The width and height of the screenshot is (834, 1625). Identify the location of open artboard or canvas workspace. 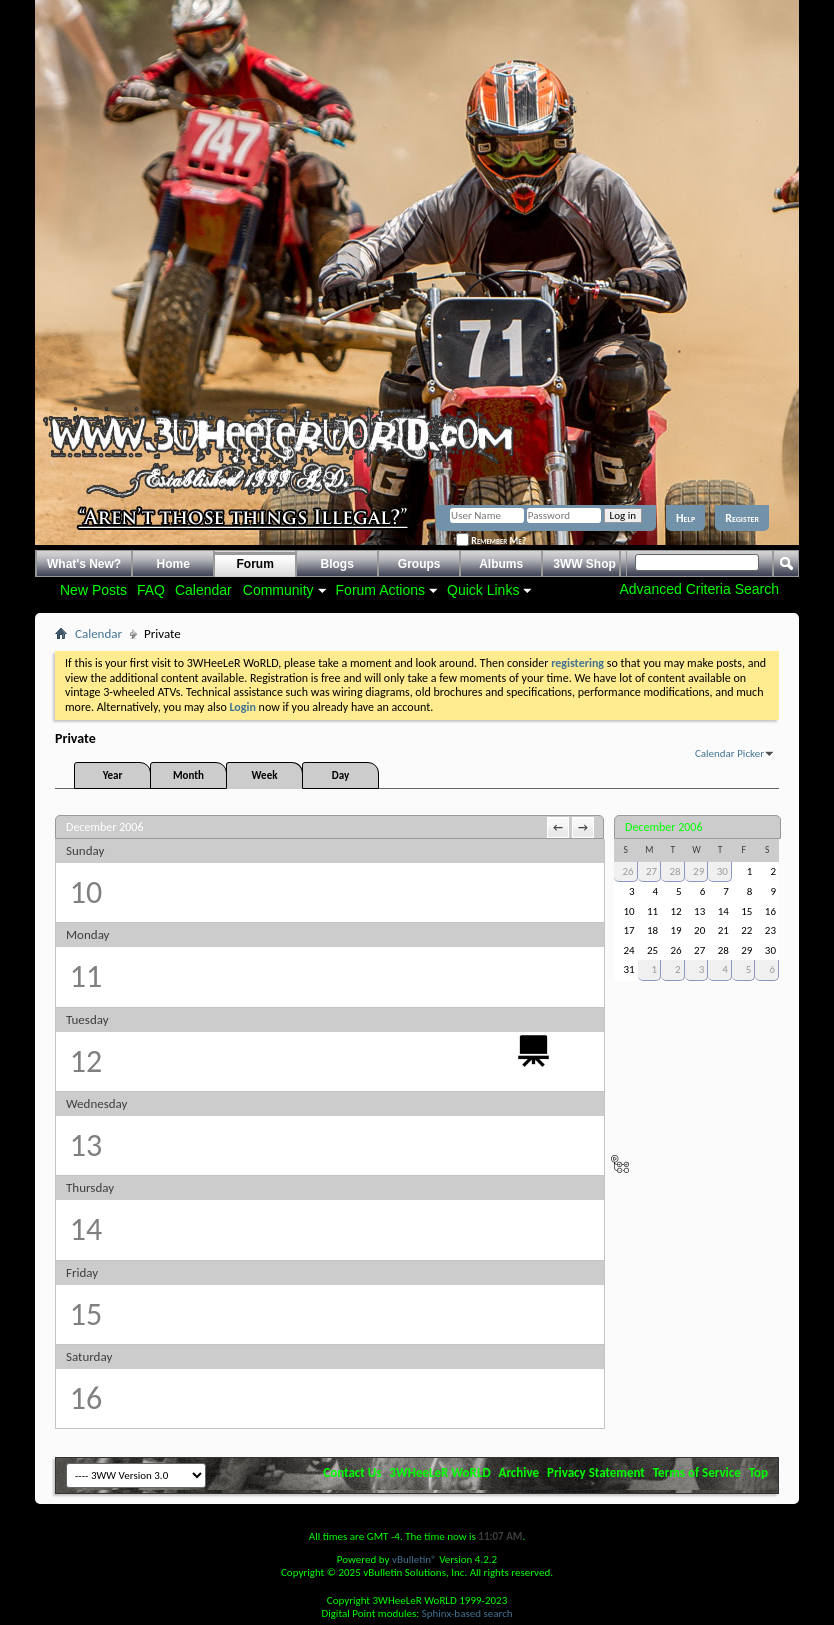
(533, 1050).